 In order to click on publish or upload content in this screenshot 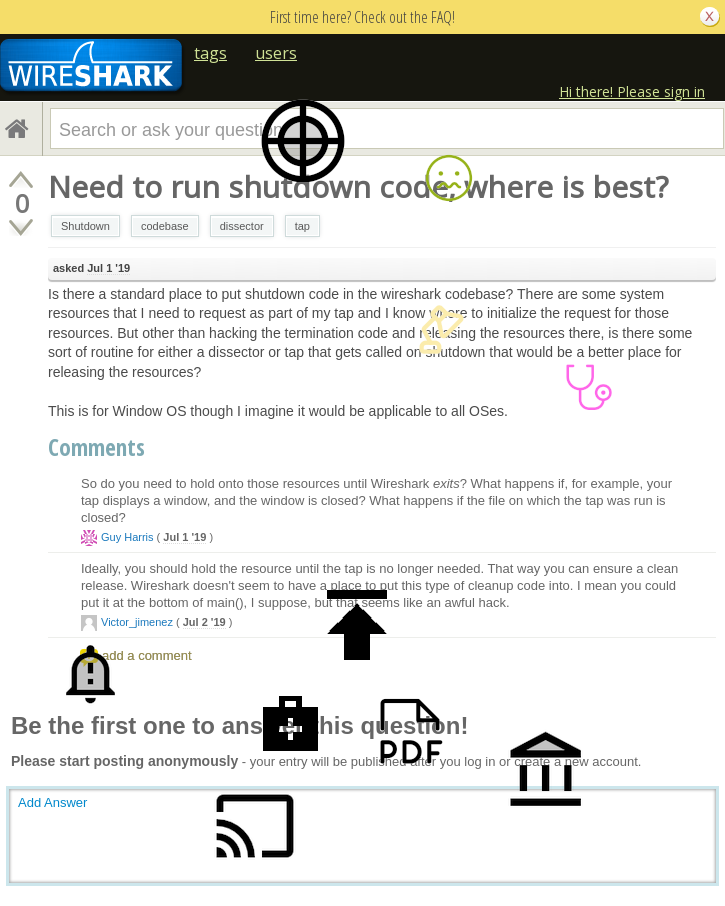, I will do `click(357, 625)`.